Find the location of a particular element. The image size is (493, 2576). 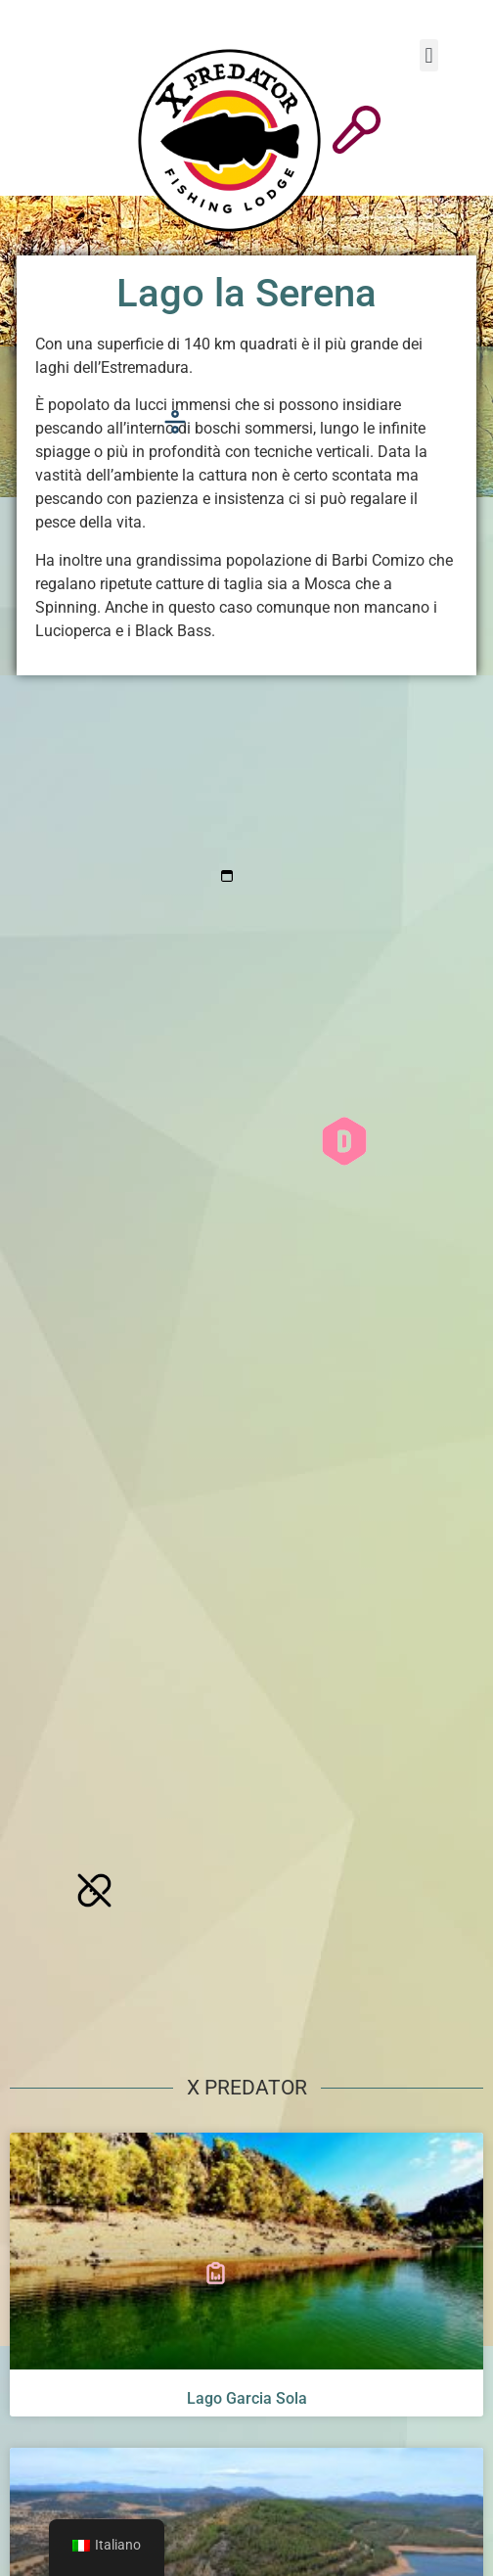

remove or disable bandage/healing indicator is located at coordinates (94, 1890).